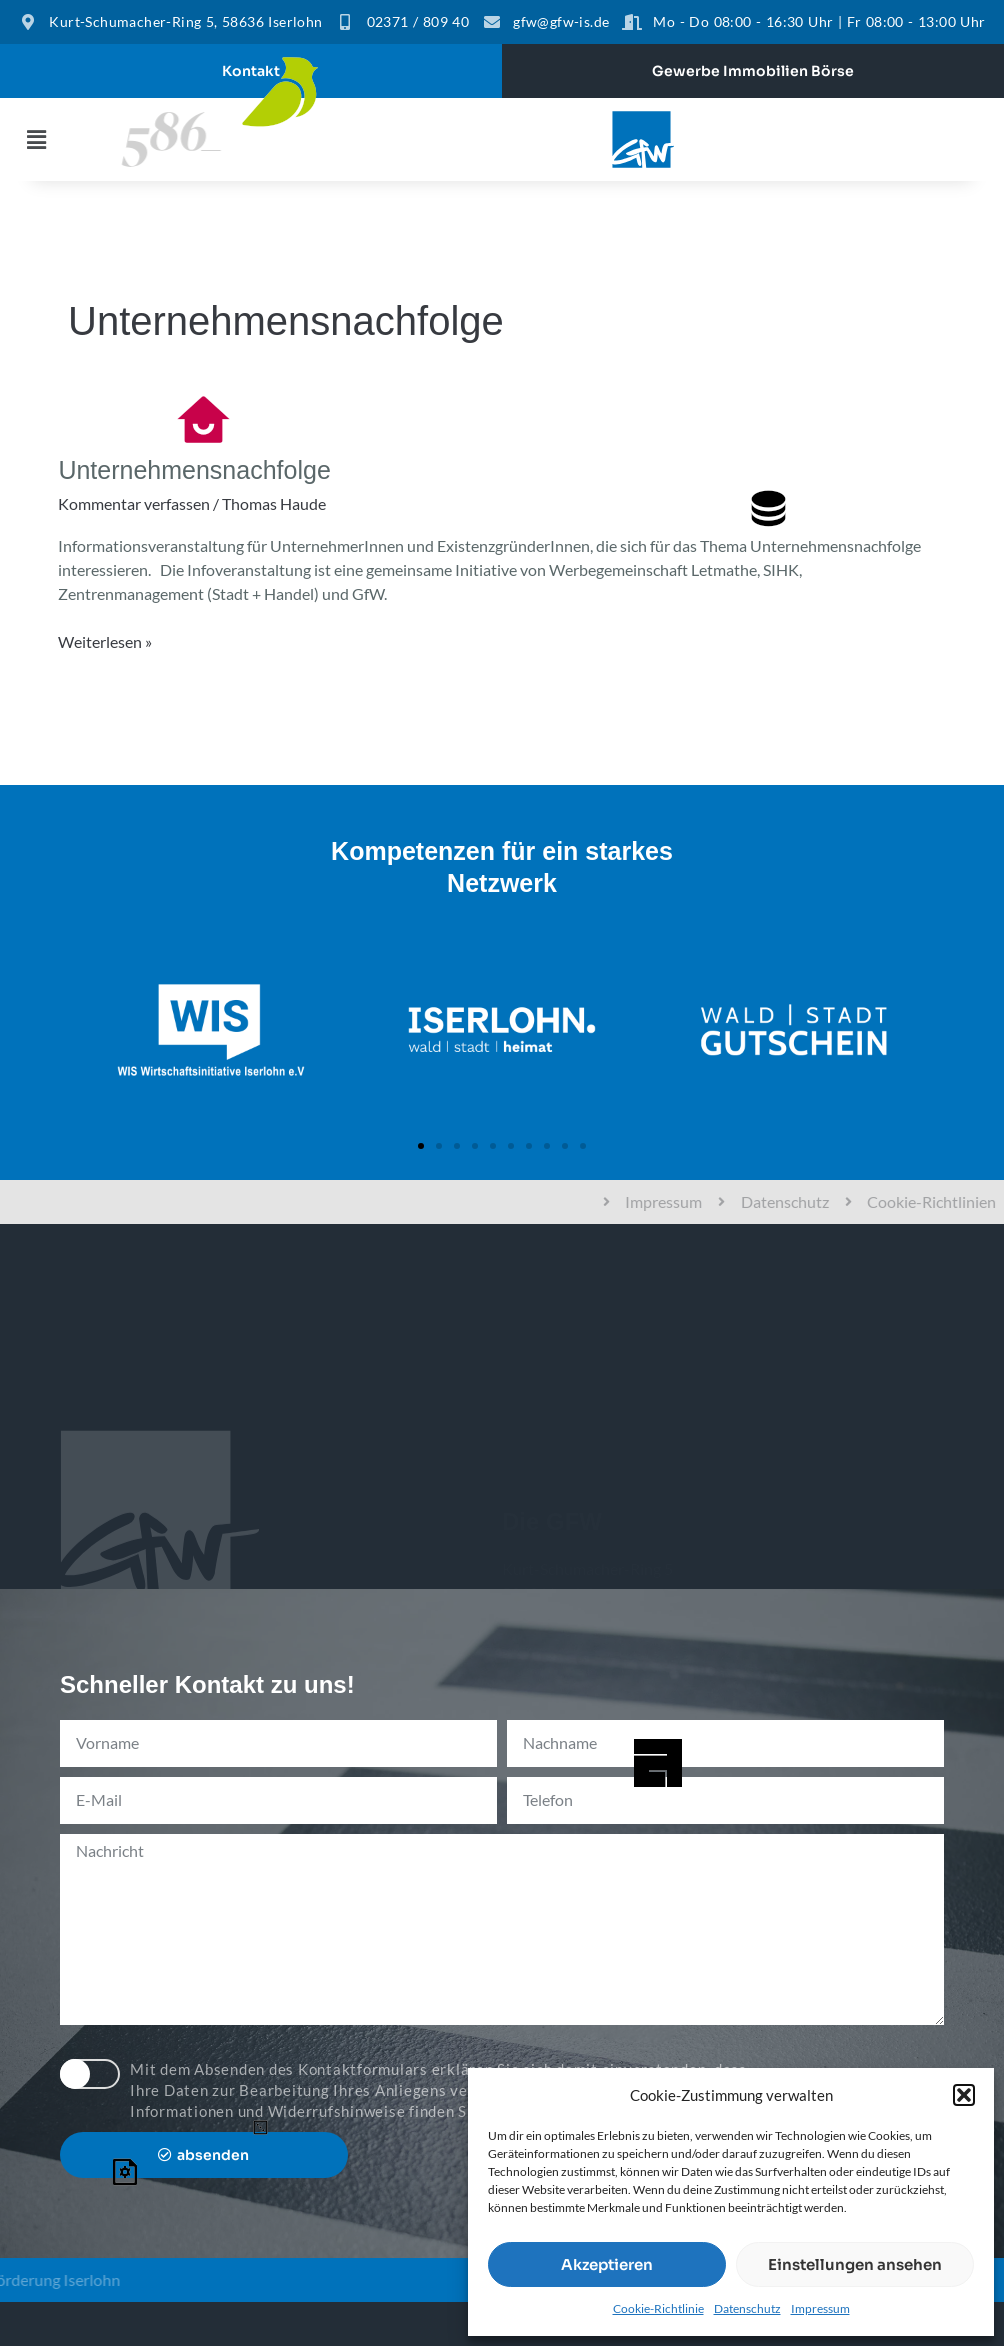 The height and width of the screenshot is (2346, 1004). What do you see at coordinates (125, 2172) in the screenshot?
I see `access file settings or preferences` at bounding box center [125, 2172].